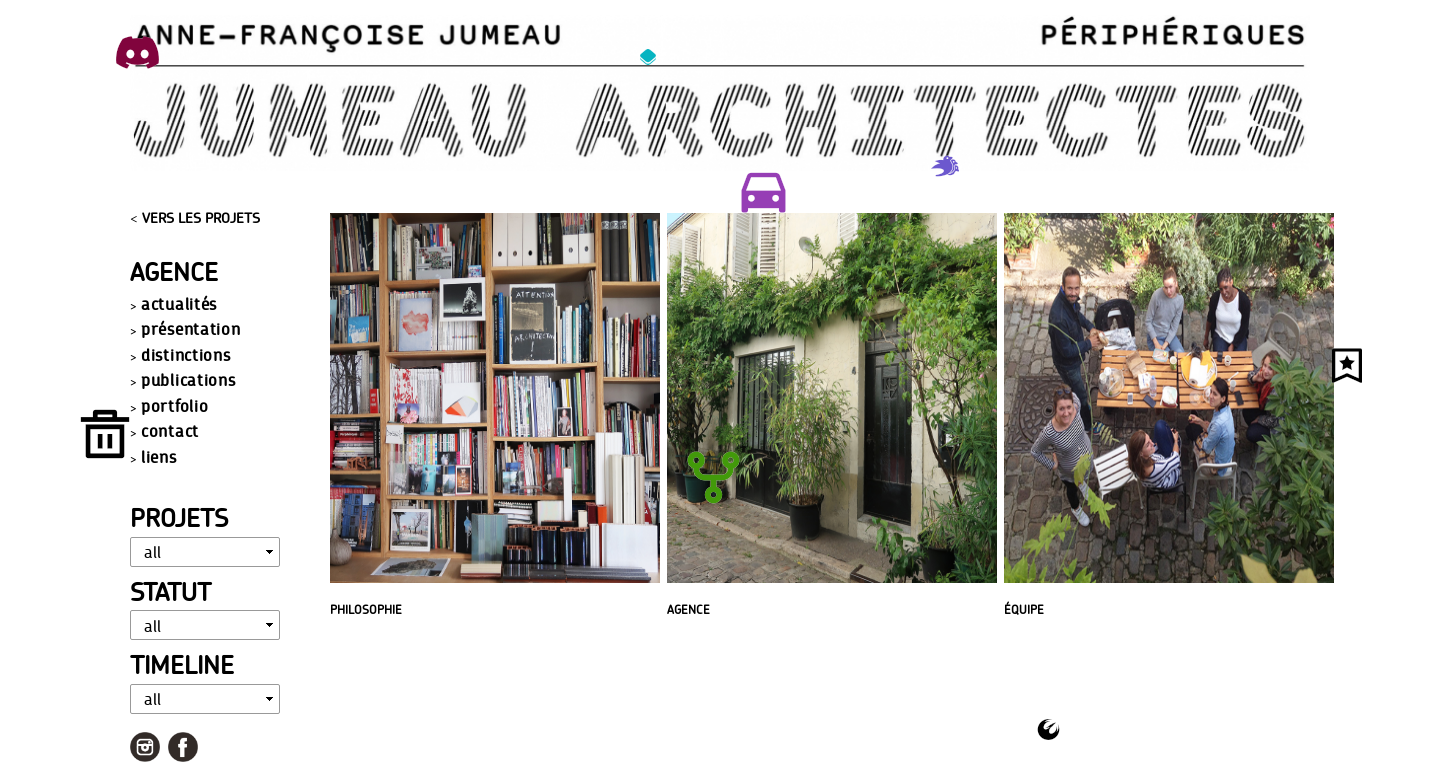  I want to click on bevy game engine logo, so click(945, 166).